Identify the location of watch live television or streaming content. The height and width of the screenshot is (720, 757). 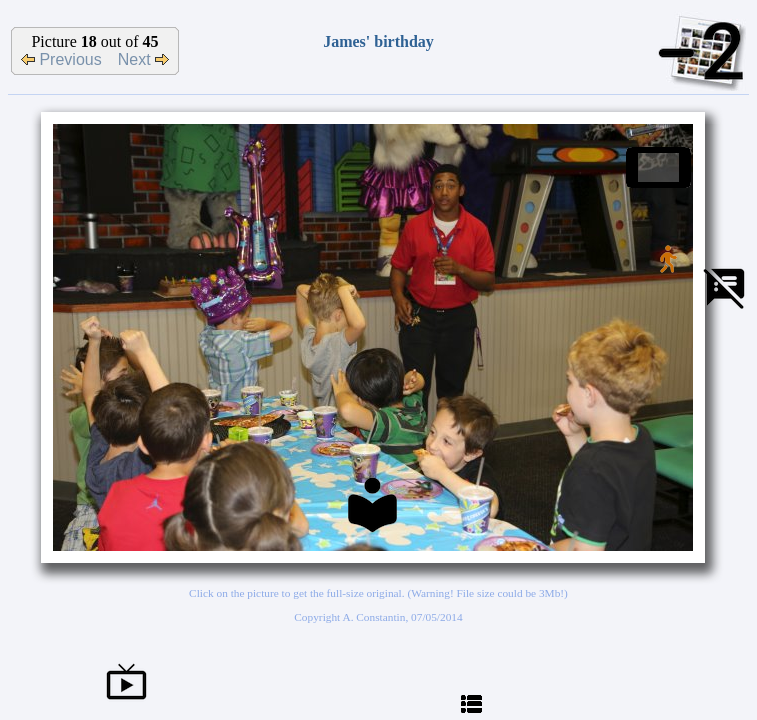
(126, 681).